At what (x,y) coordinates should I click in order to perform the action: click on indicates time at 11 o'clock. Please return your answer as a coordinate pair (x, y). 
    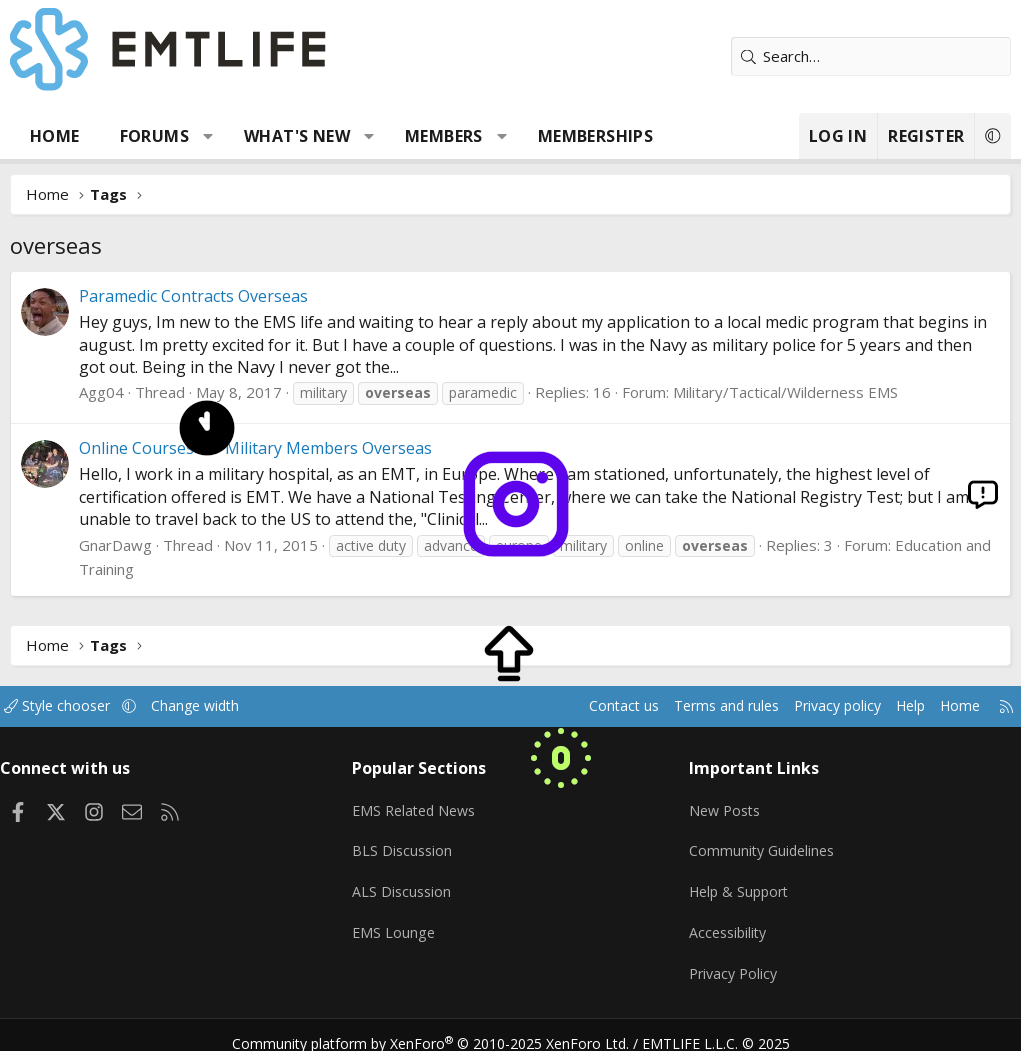
    Looking at the image, I should click on (207, 428).